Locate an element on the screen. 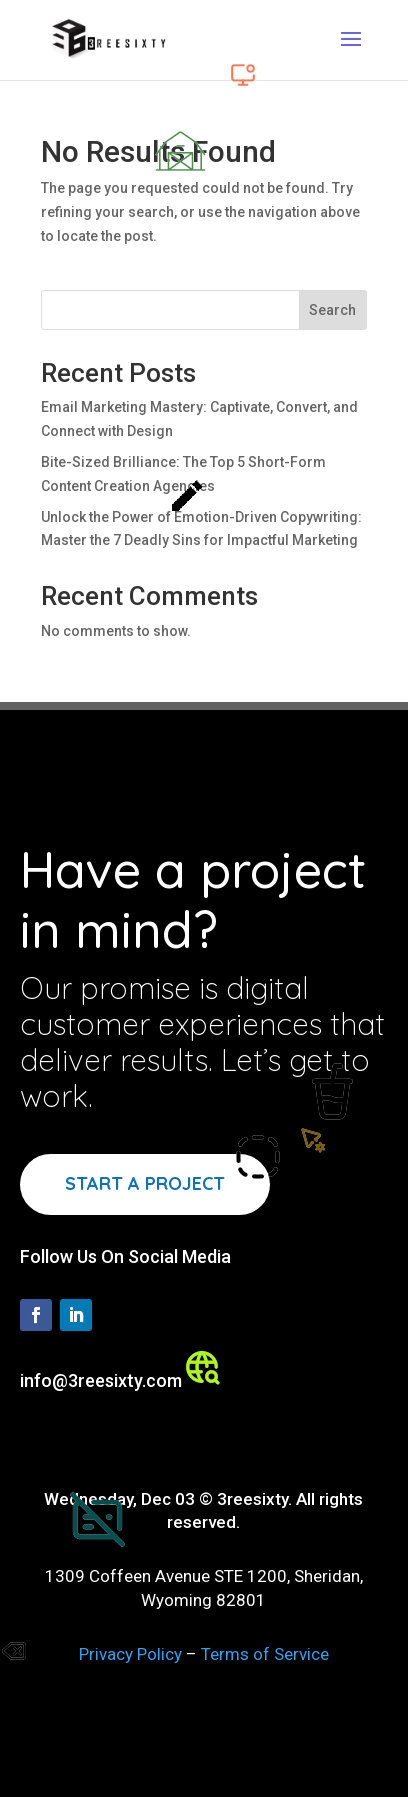 The height and width of the screenshot is (1797, 408). edit content or settings is located at coordinates (187, 496).